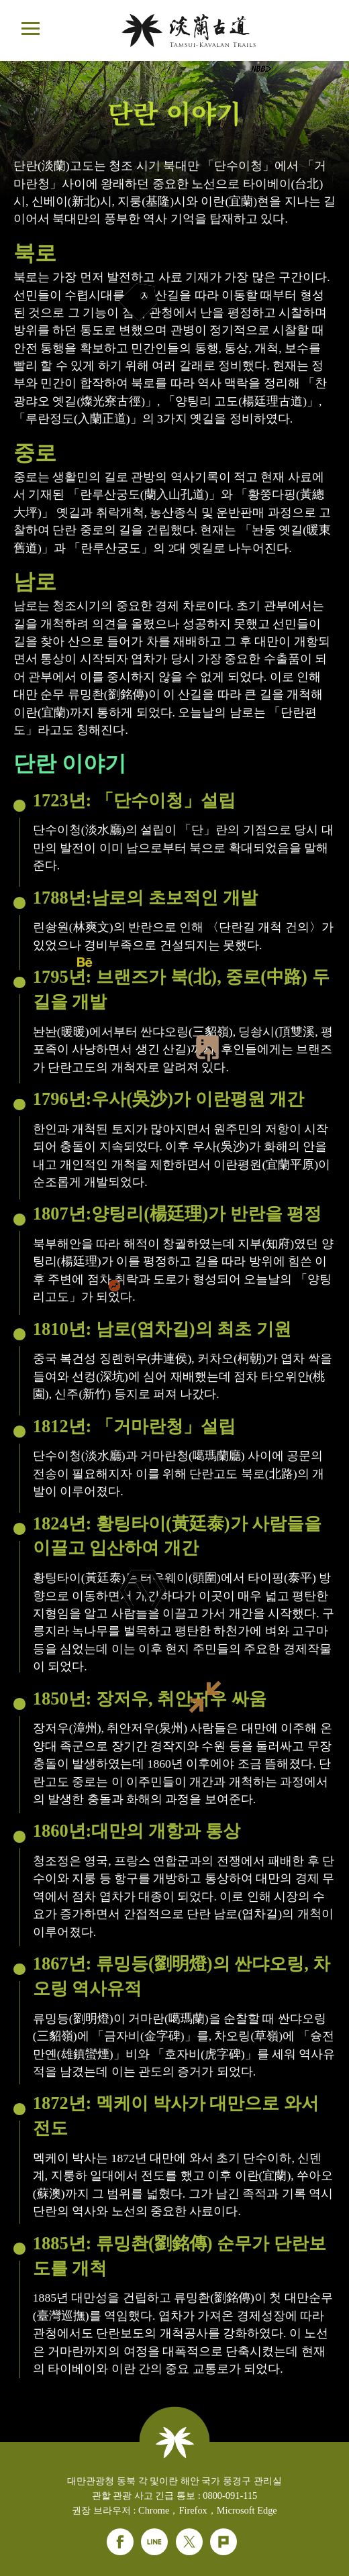 The image size is (349, 2576). I want to click on visit behance profile or portfolio, so click(85, 962).